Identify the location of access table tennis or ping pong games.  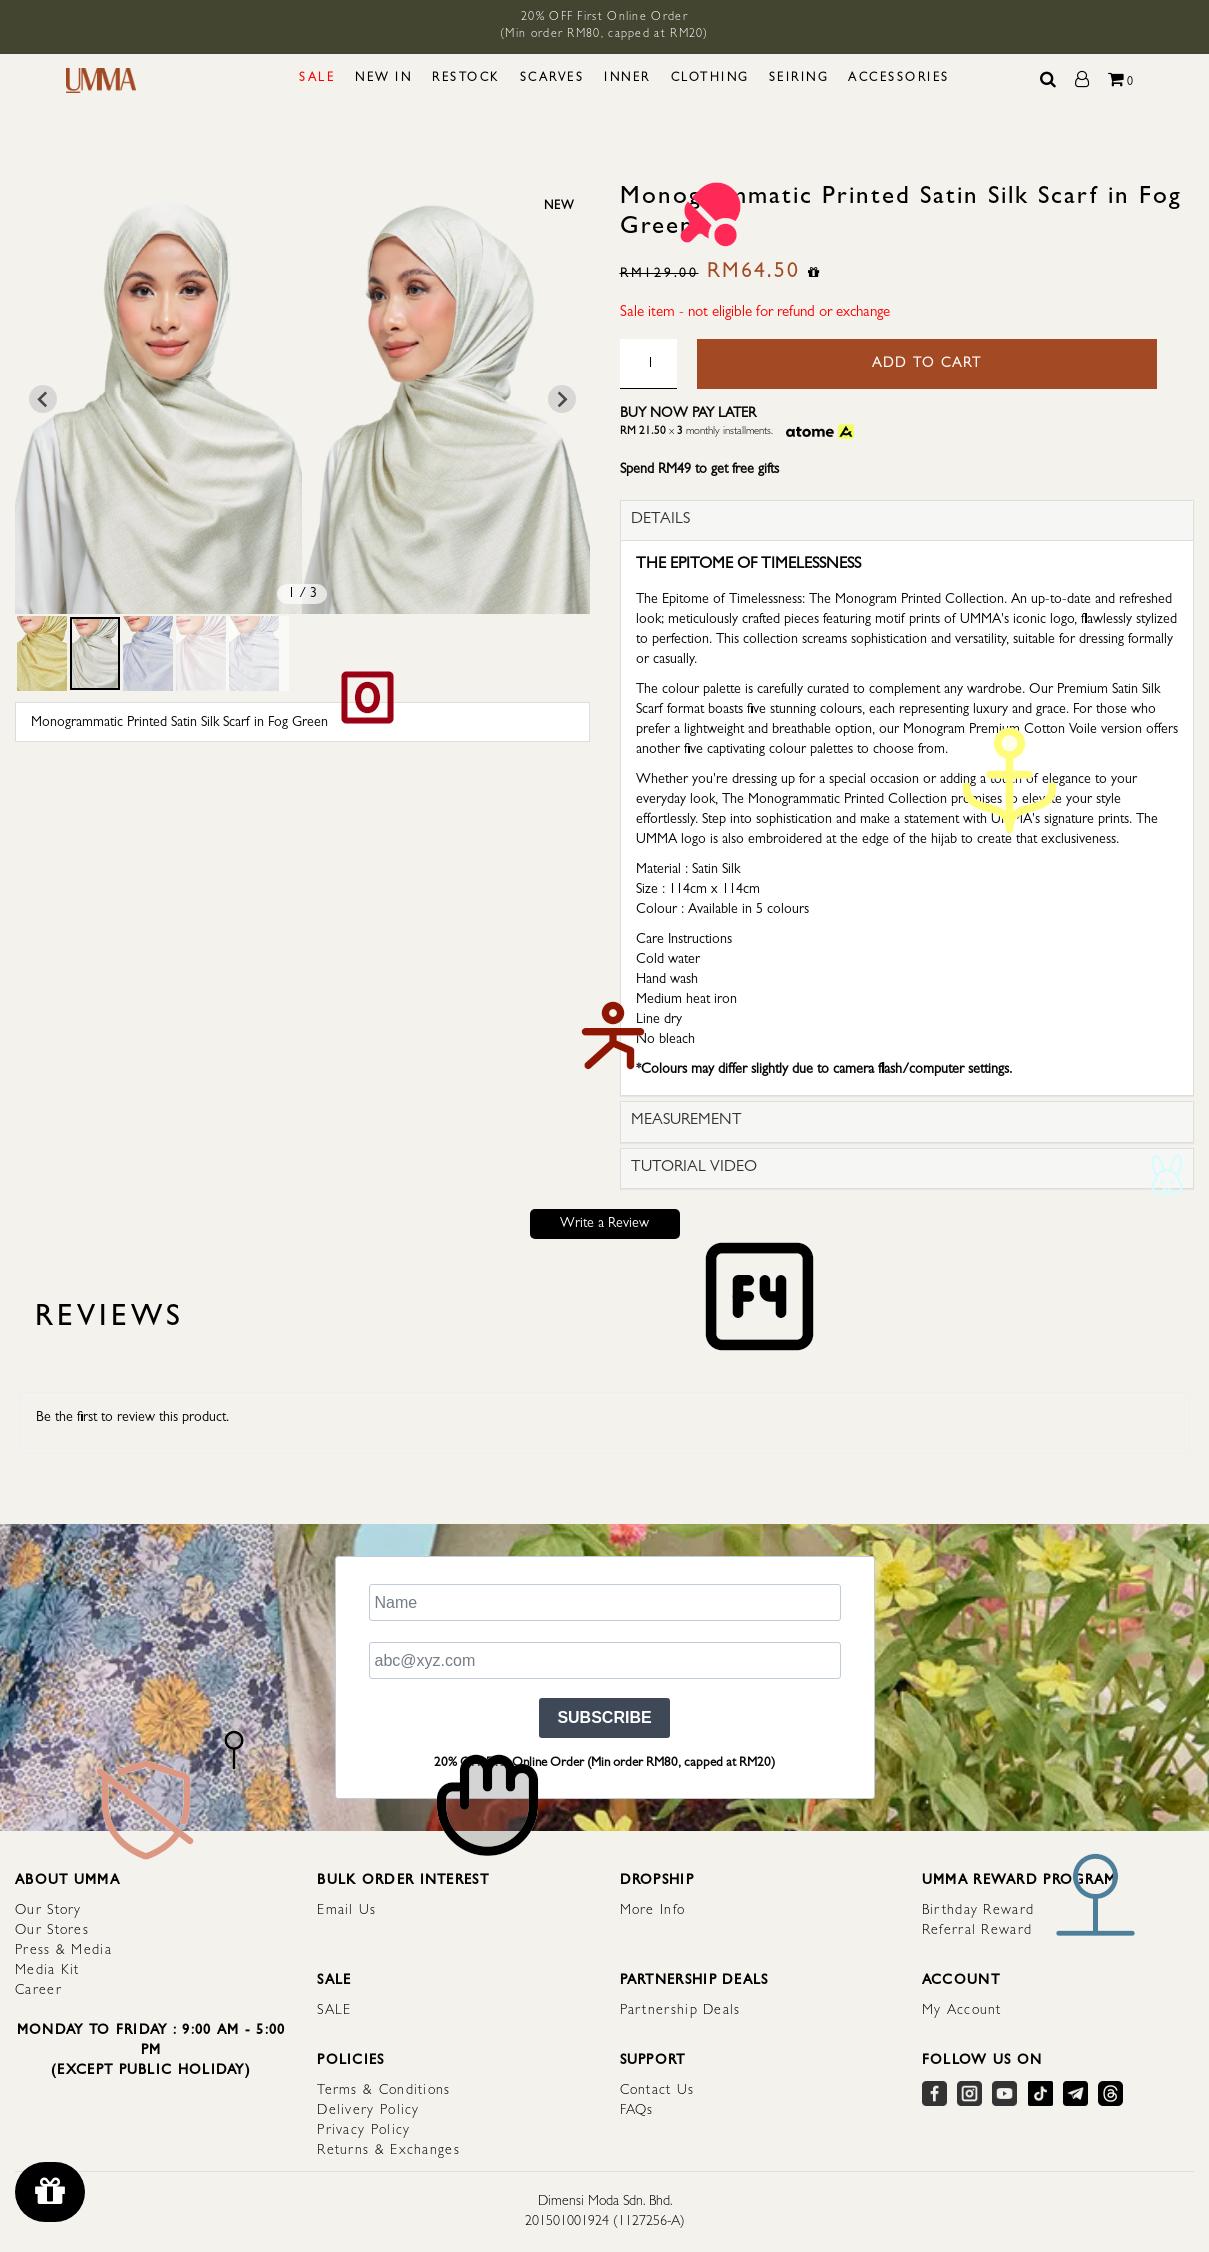
(710, 212).